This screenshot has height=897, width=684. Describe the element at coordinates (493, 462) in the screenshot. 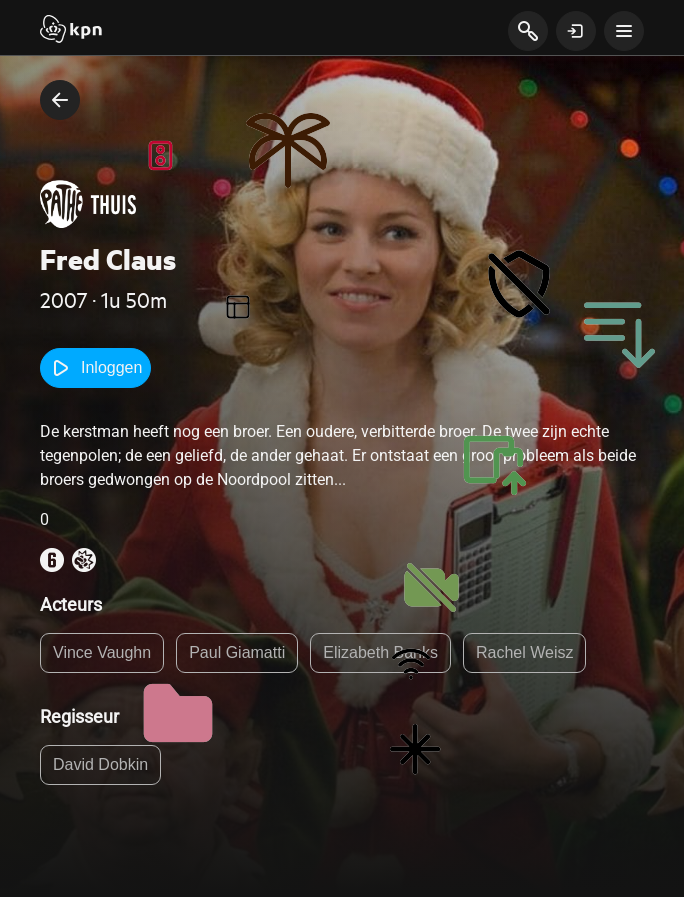

I see `upload content to connected devices` at that location.